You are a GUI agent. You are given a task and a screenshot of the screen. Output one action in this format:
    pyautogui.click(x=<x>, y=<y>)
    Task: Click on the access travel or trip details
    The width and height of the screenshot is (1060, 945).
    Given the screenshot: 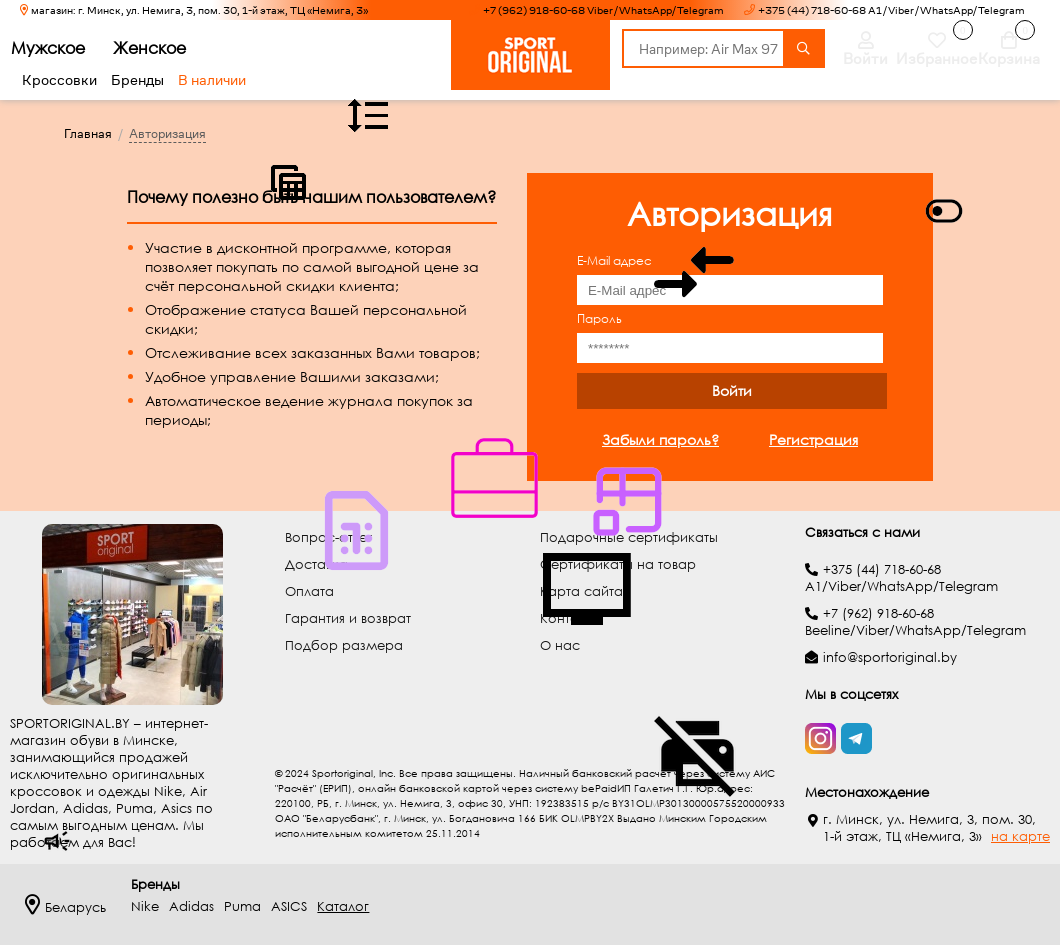 What is the action you would take?
    pyautogui.click(x=494, y=481)
    